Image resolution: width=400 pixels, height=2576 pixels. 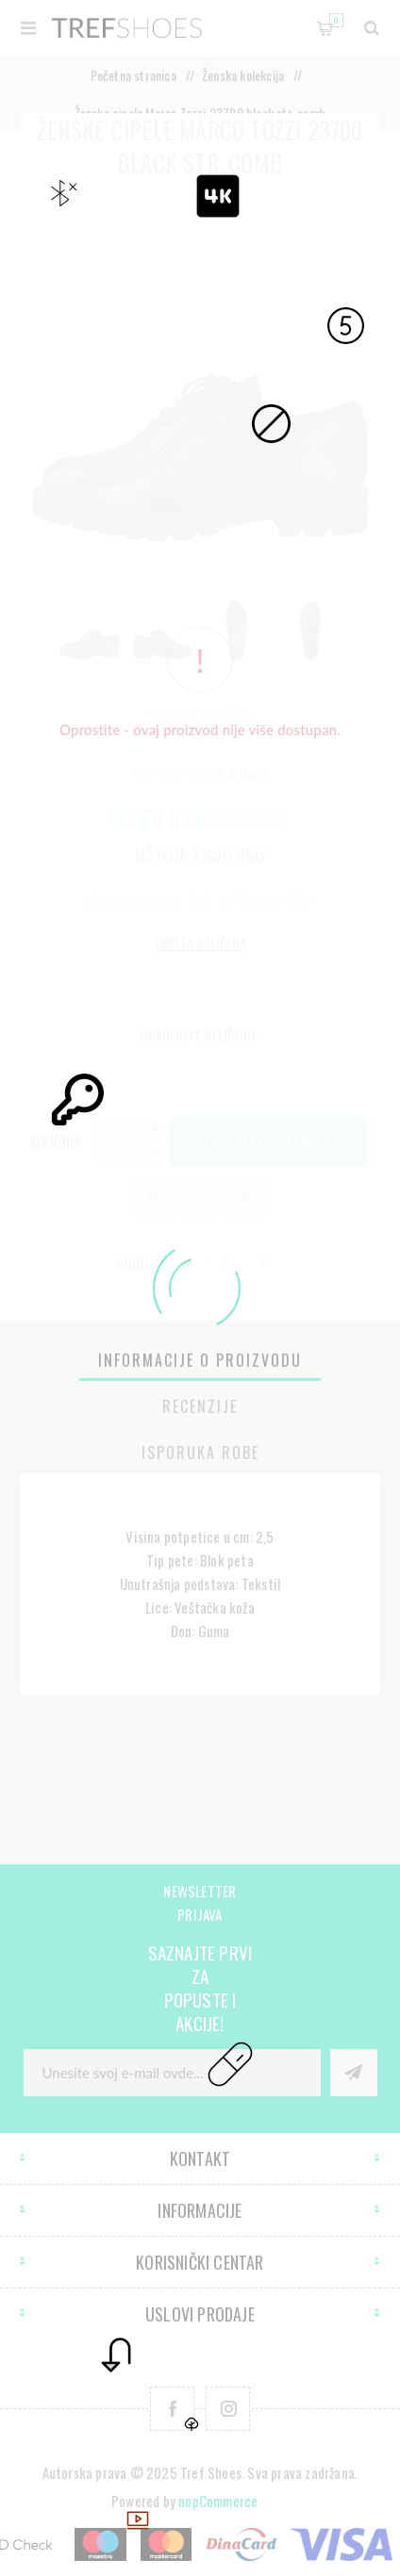 What do you see at coordinates (192, 2424) in the screenshot?
I see `access nature or outdoor-related content` at bounding box center [192, 2424].